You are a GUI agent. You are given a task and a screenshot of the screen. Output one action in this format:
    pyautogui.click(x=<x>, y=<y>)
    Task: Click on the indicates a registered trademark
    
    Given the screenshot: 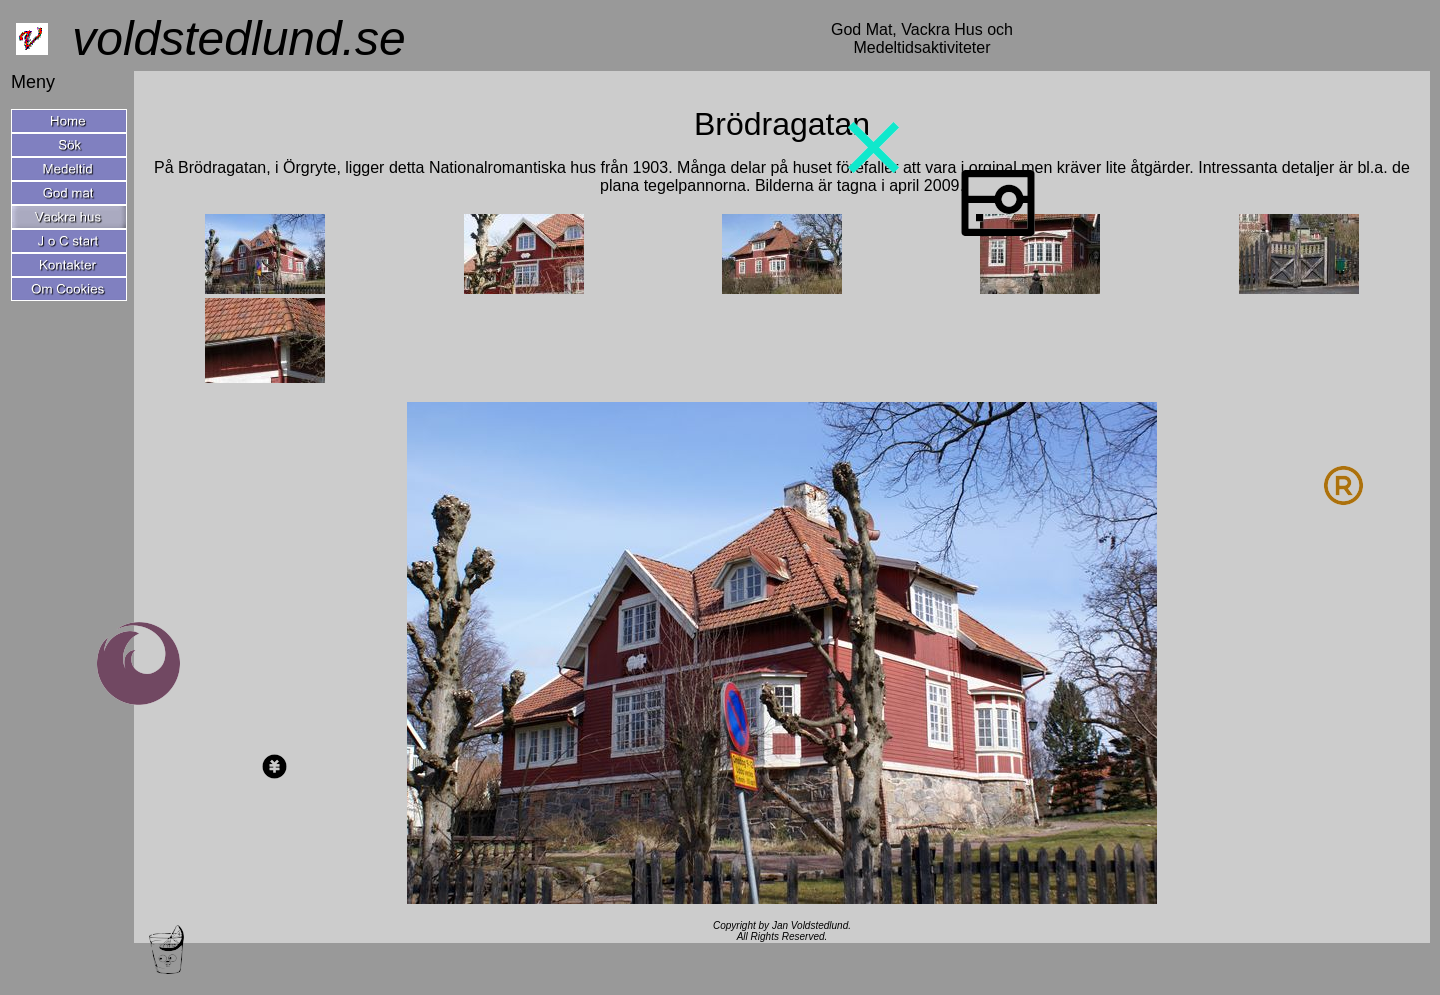 What is the action you would take?
    pyautogui.click(x=1343, y=485)
    